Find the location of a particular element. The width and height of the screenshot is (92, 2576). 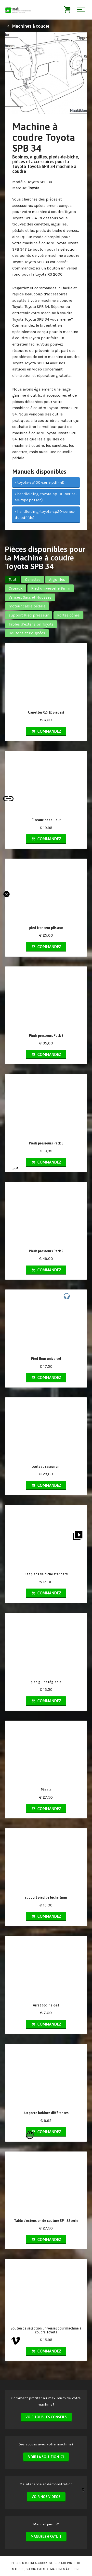

view trending or popular content is located at coordinates (15, 1168).